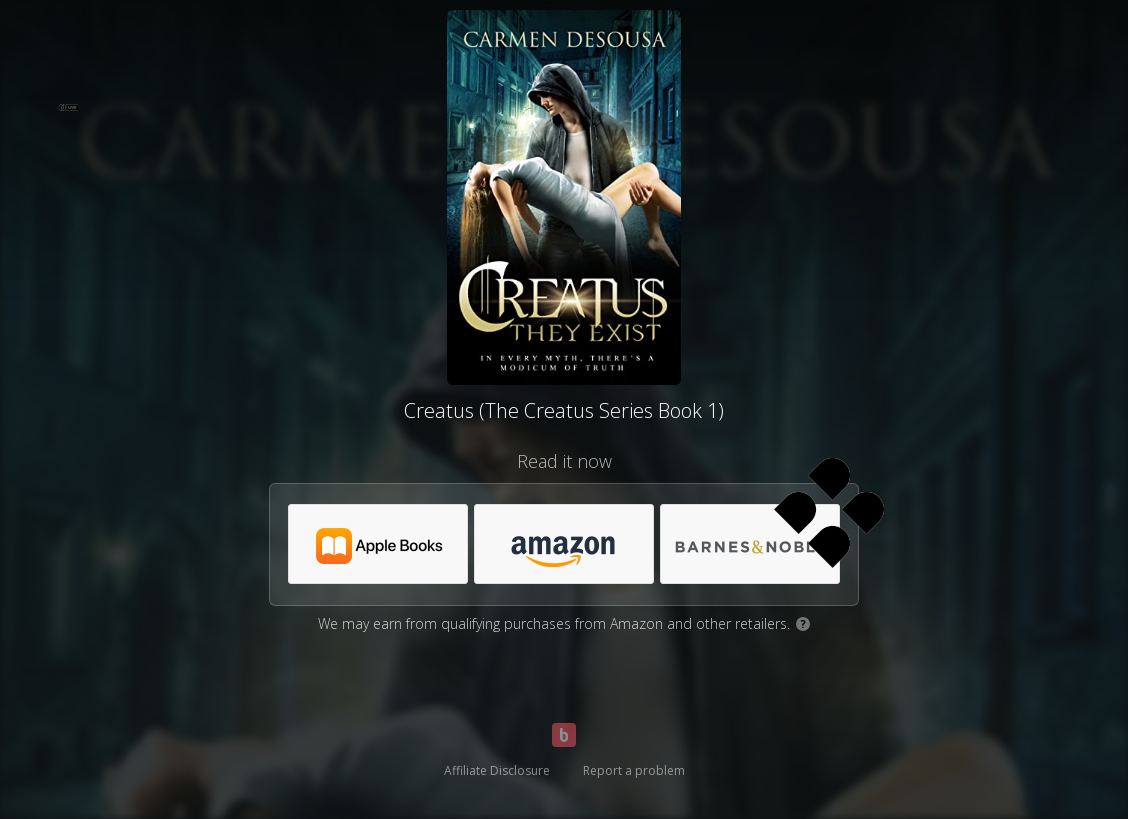  I want to click on bentobox company logo, so click(829, 513).